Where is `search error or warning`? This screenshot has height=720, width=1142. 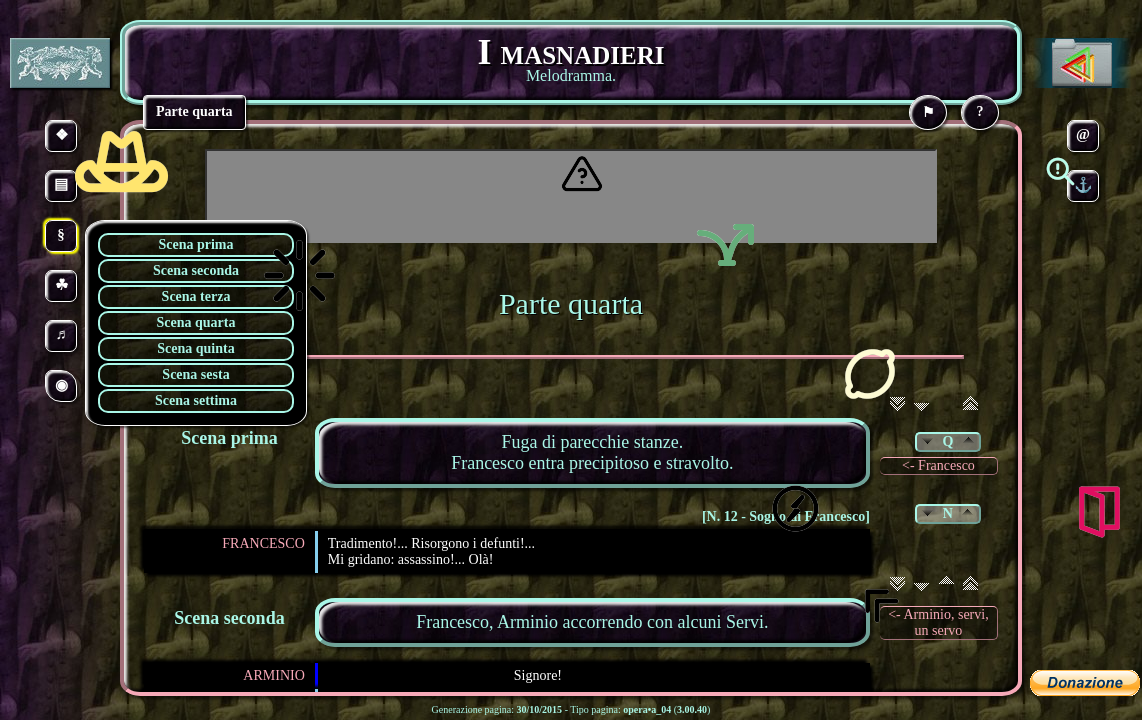
search error or warning is located at coordinates (1060, 171).